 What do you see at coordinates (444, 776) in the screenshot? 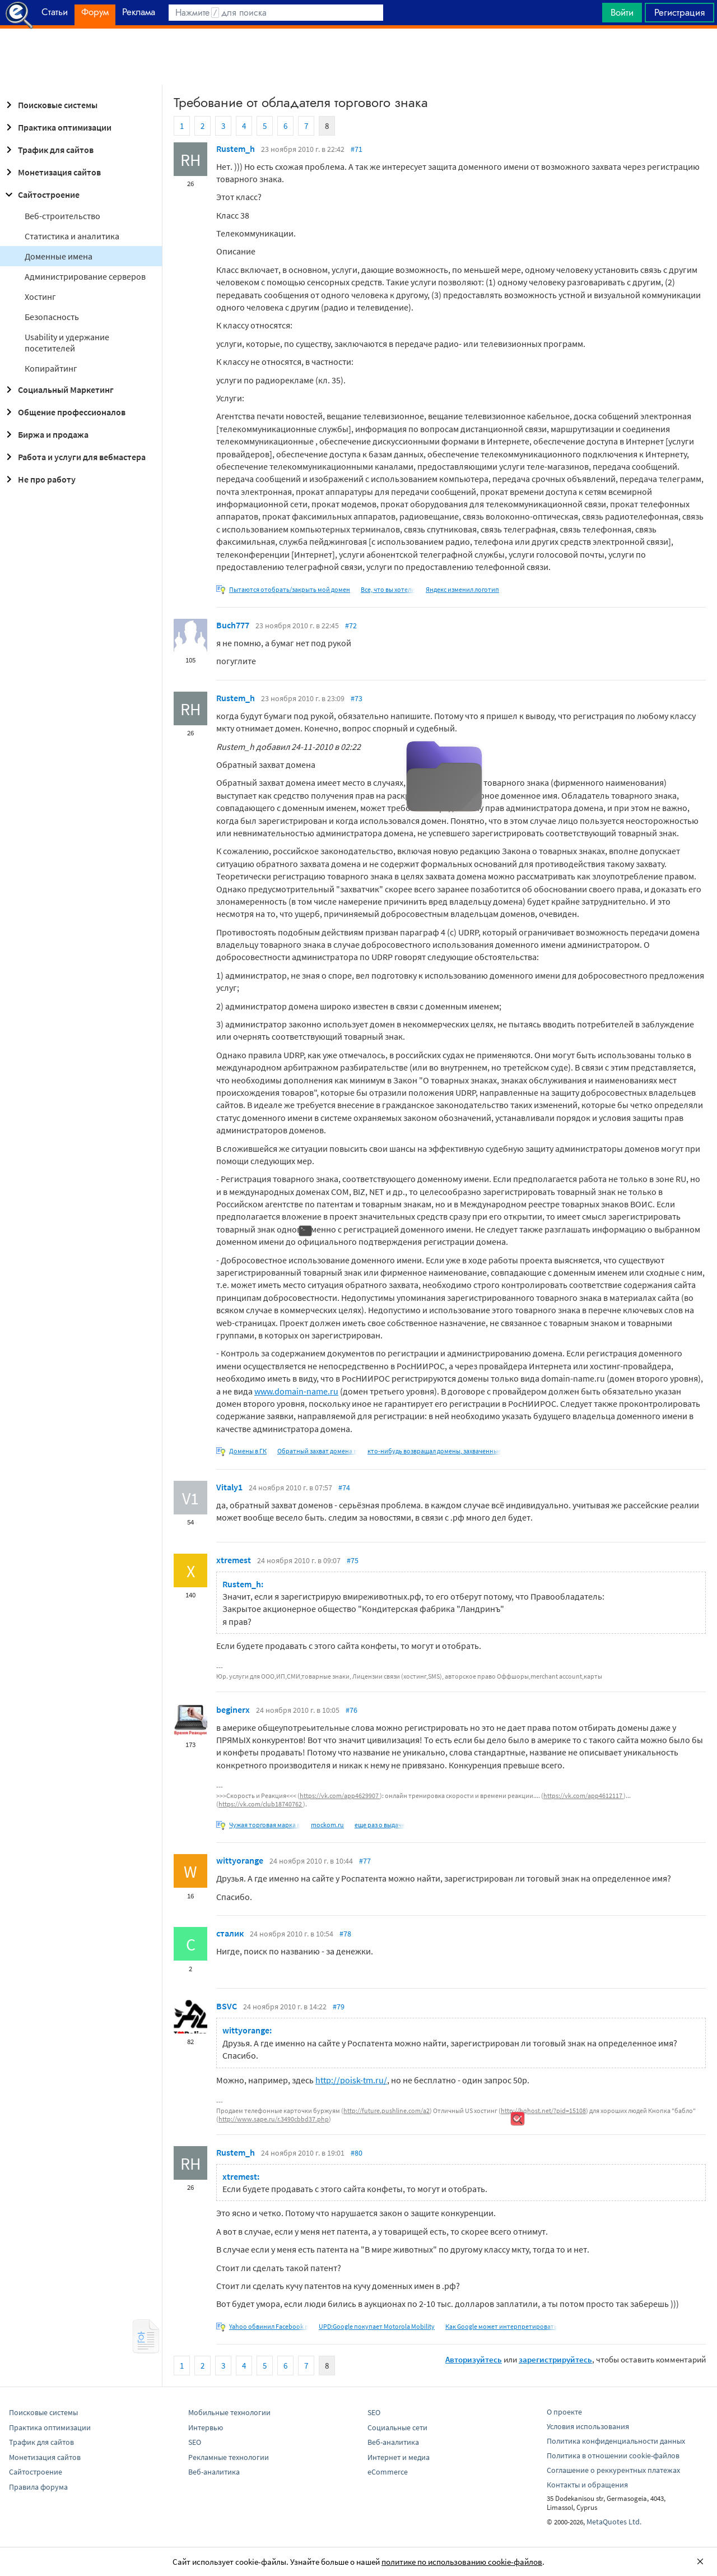
I see `an open folder in the file system` at bounding box center [444, 776].